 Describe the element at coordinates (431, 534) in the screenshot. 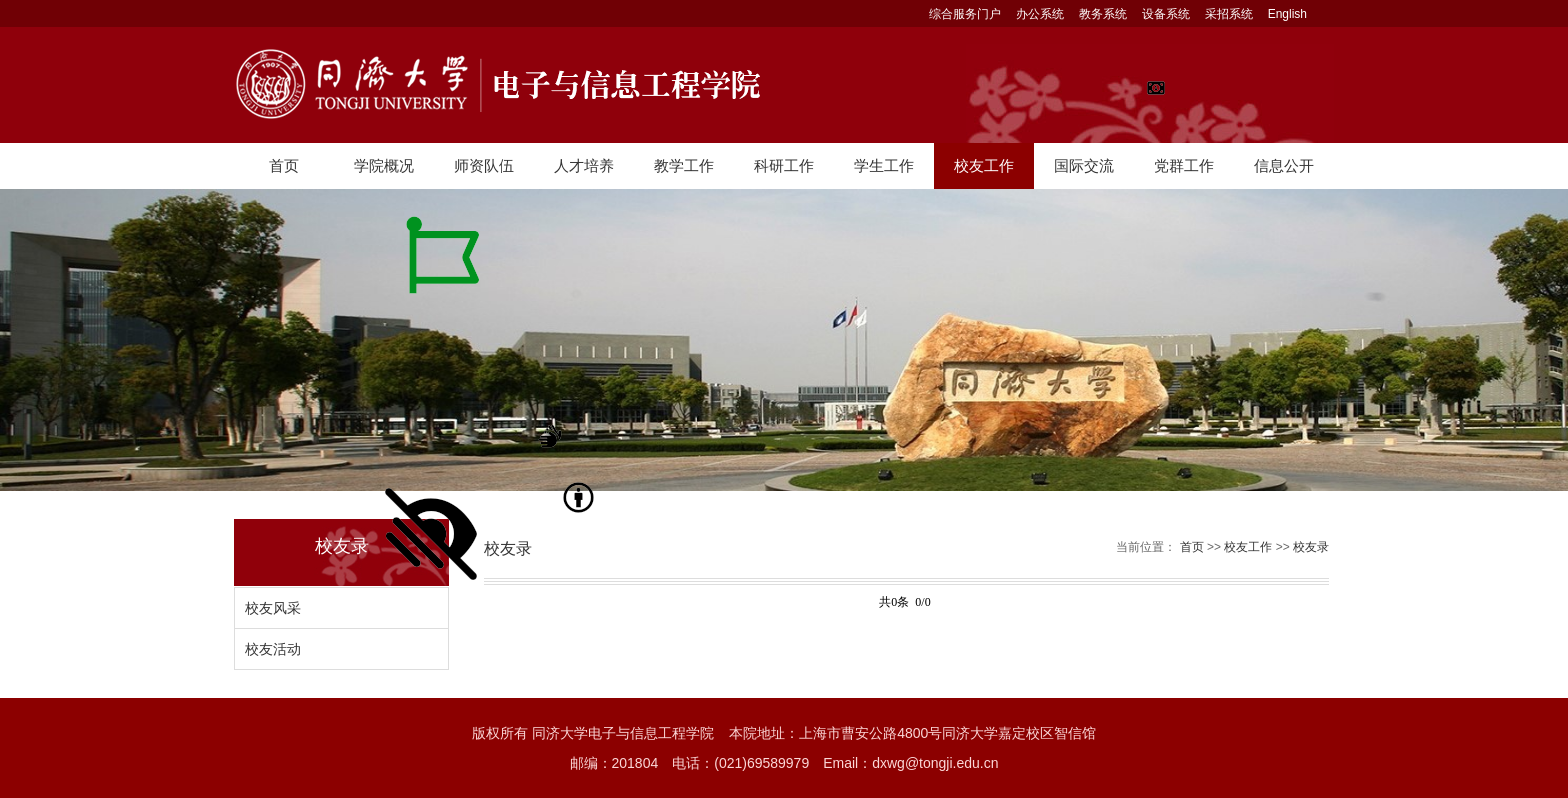

I see `indicates low vision or visual impairment accessibility mode` at that location.